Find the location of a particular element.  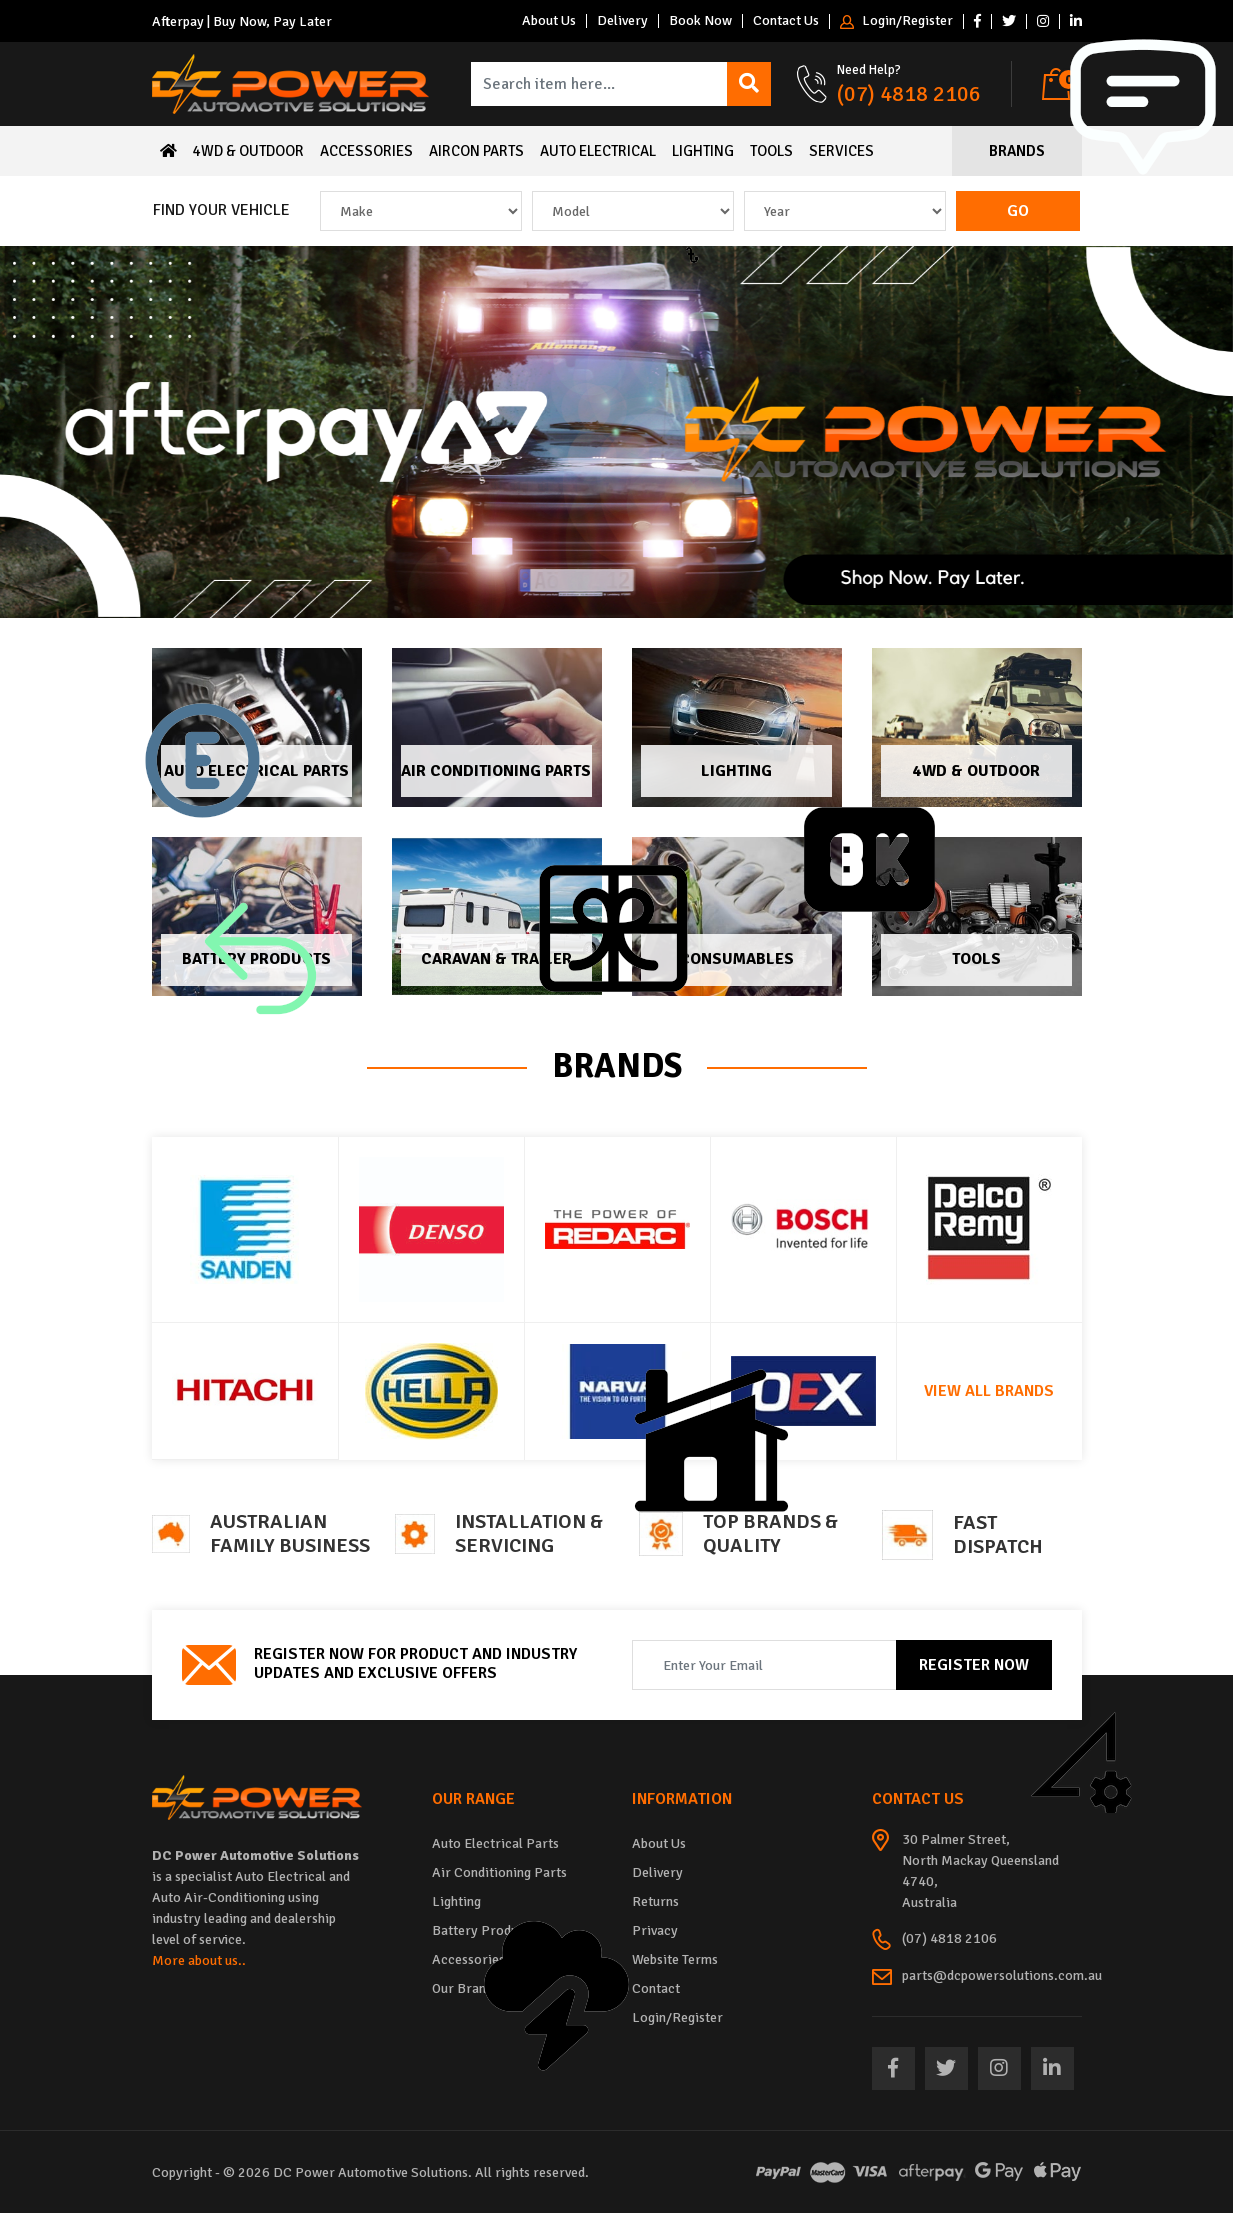

indicates bangladeshi taka currency is located at coordinates (692, 255).